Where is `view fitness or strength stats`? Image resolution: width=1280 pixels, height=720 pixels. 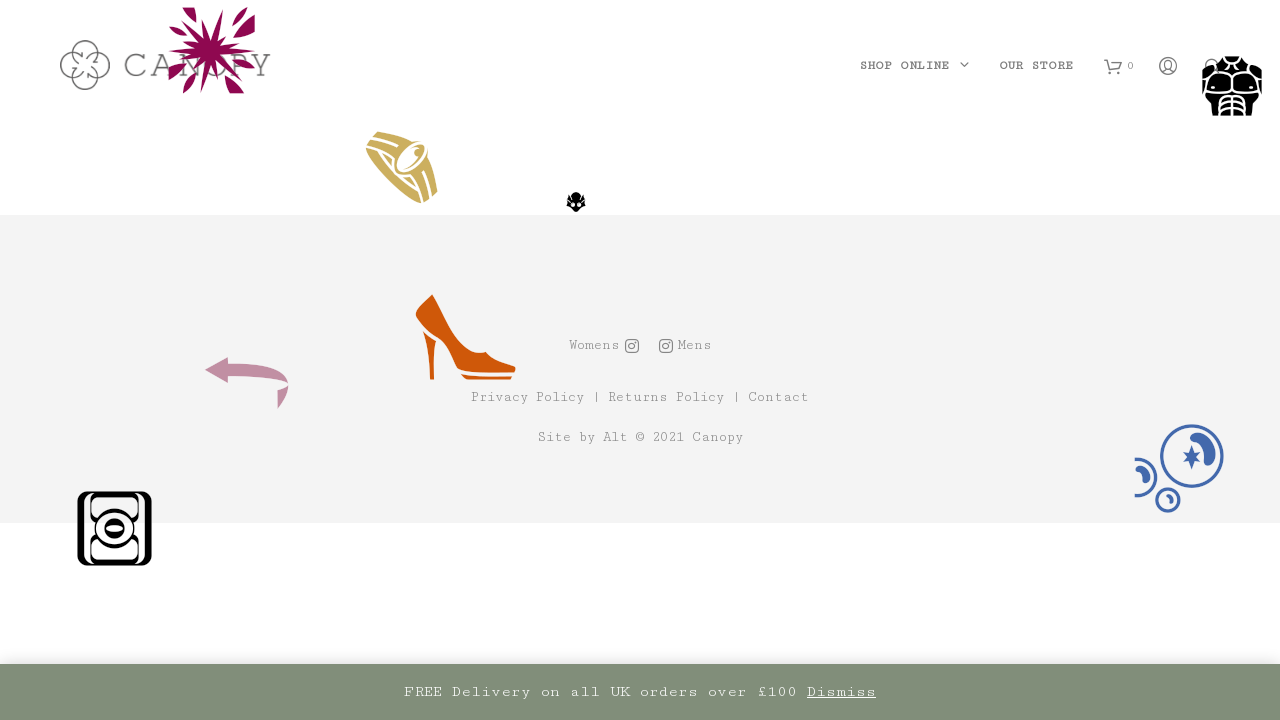
view fitness or strength stats is located at coordinates (1232, 86).